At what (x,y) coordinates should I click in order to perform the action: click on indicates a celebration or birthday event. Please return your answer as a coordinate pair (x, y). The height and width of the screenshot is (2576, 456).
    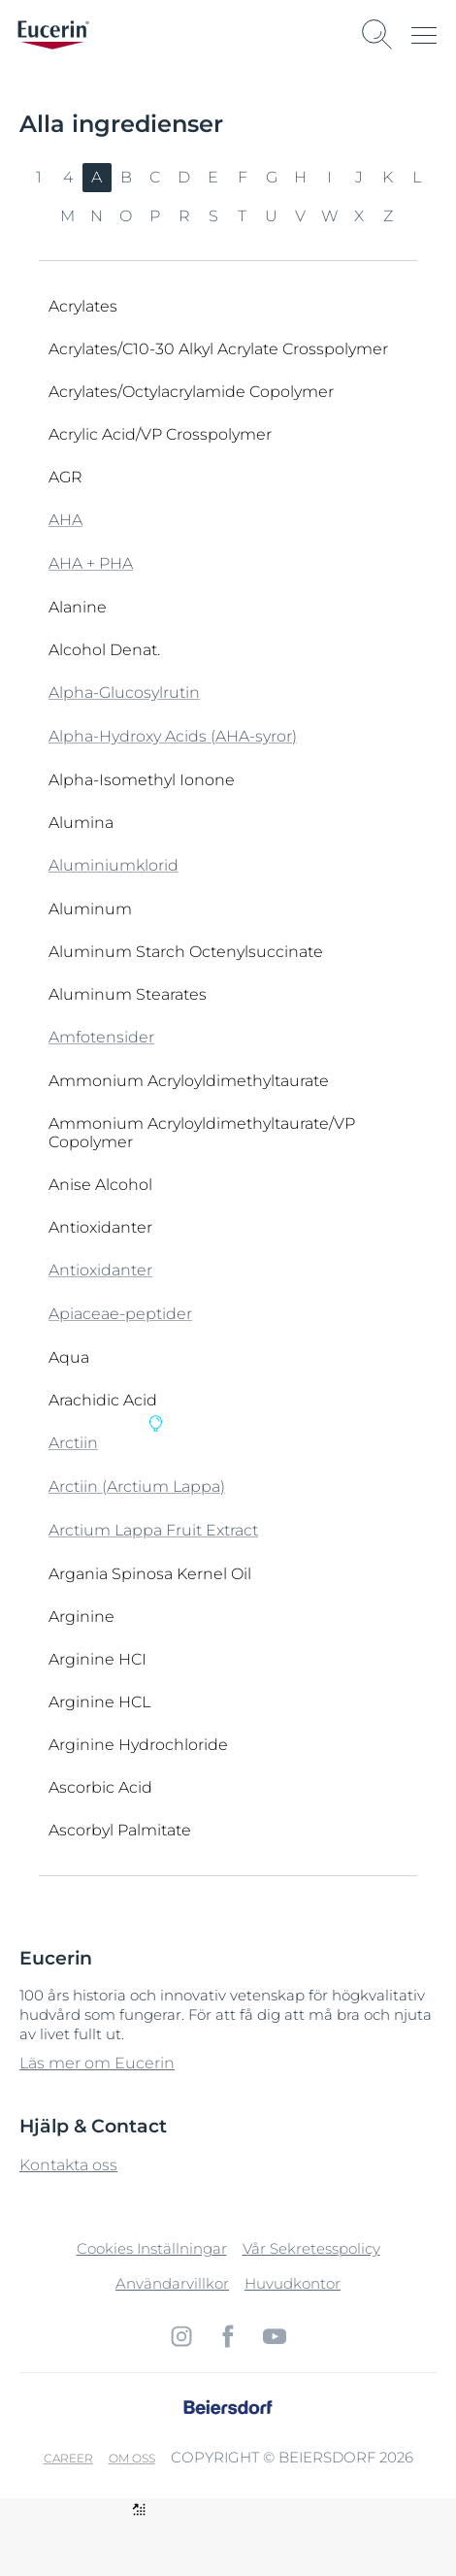
    Looking at the image, I should click on (155, 1423).